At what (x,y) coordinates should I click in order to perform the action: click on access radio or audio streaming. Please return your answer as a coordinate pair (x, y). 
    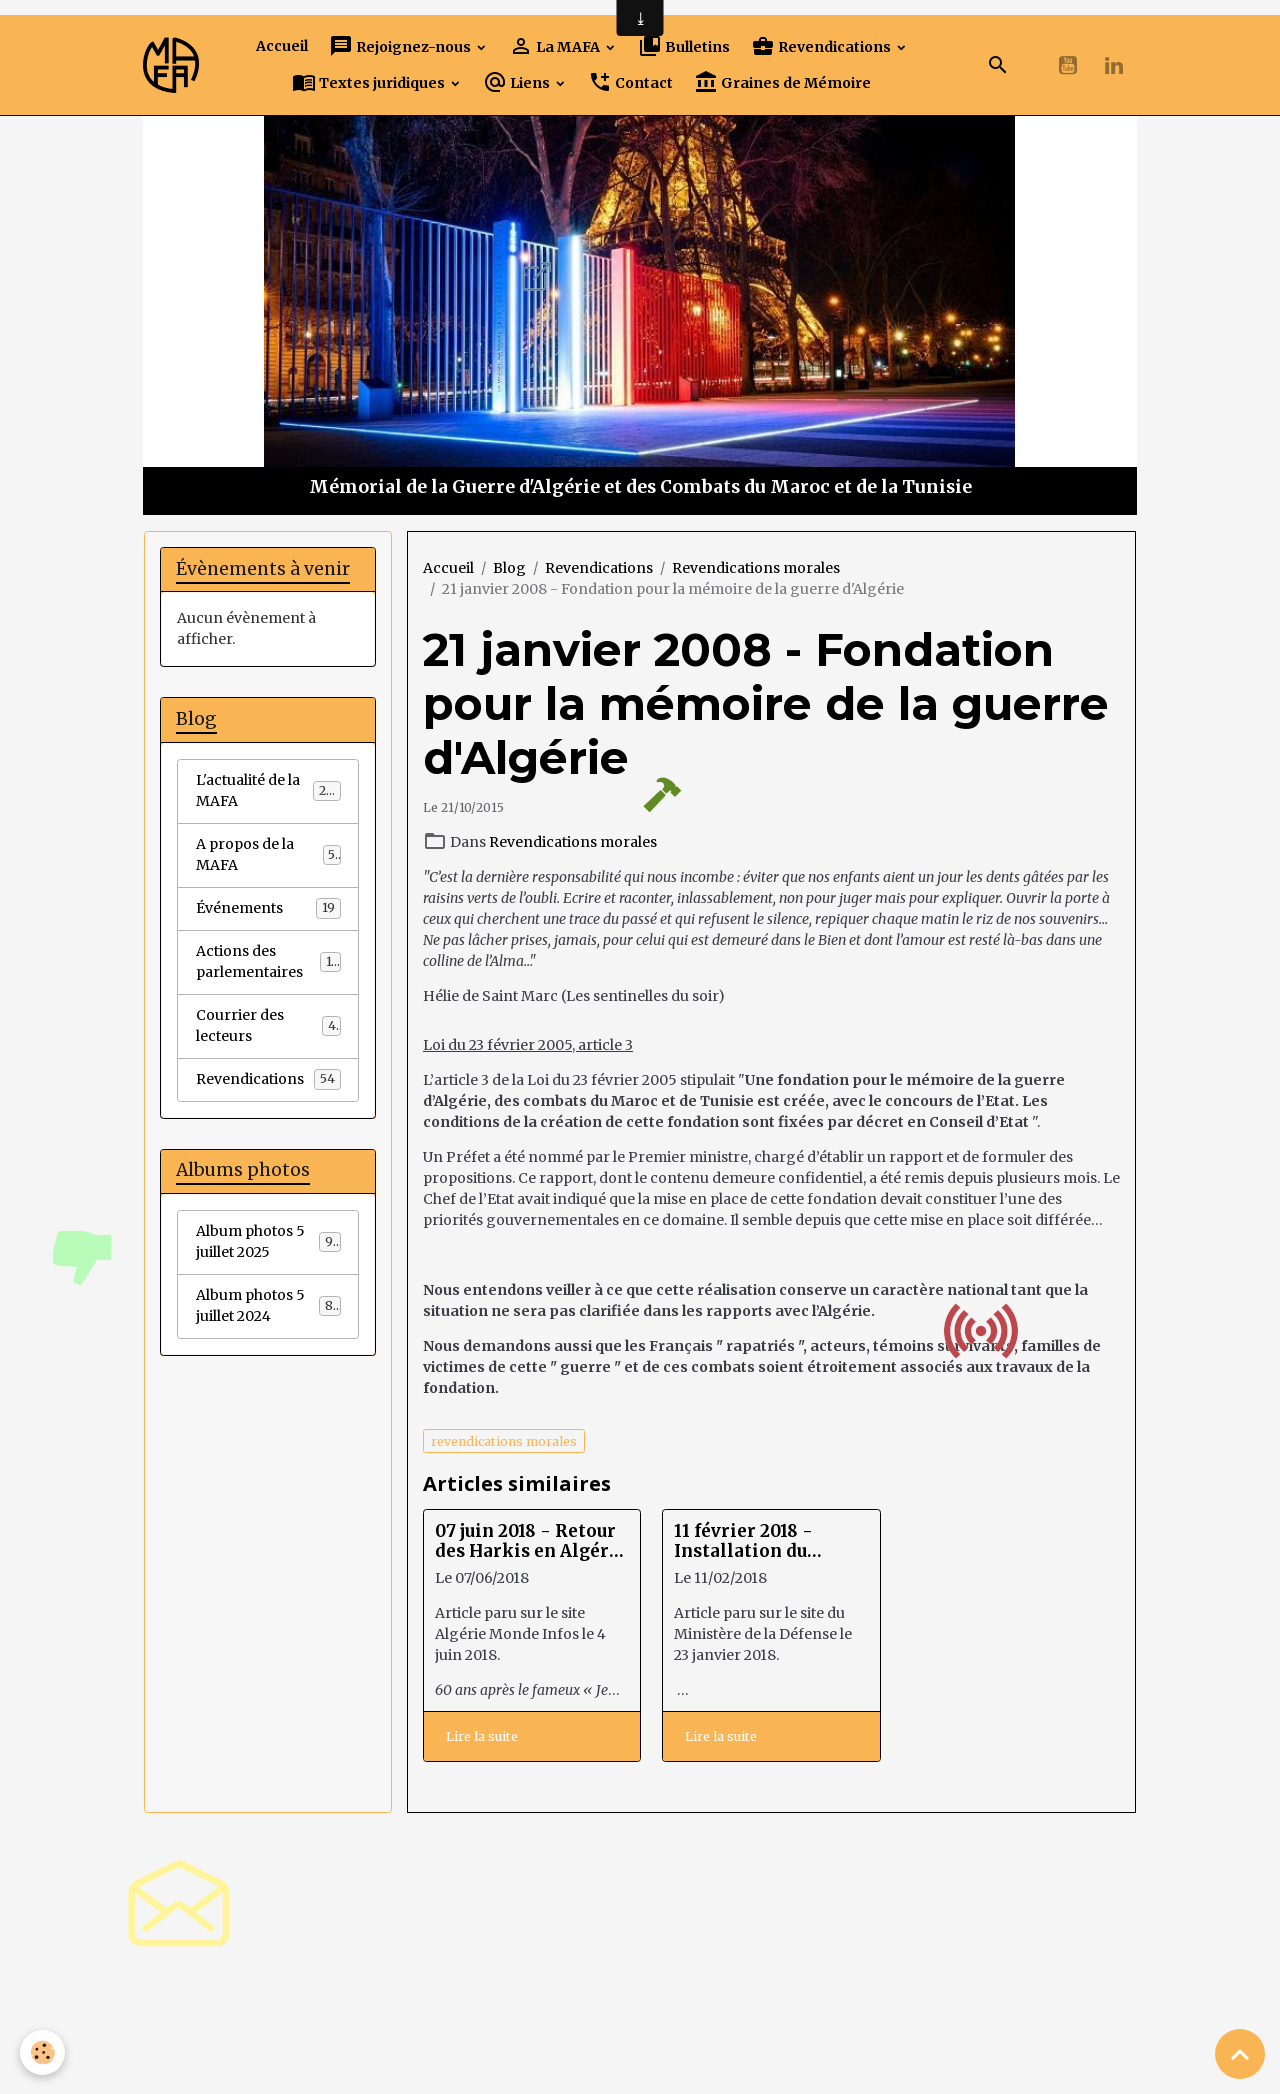
    Looking at the image, I should click on (981, 1331).